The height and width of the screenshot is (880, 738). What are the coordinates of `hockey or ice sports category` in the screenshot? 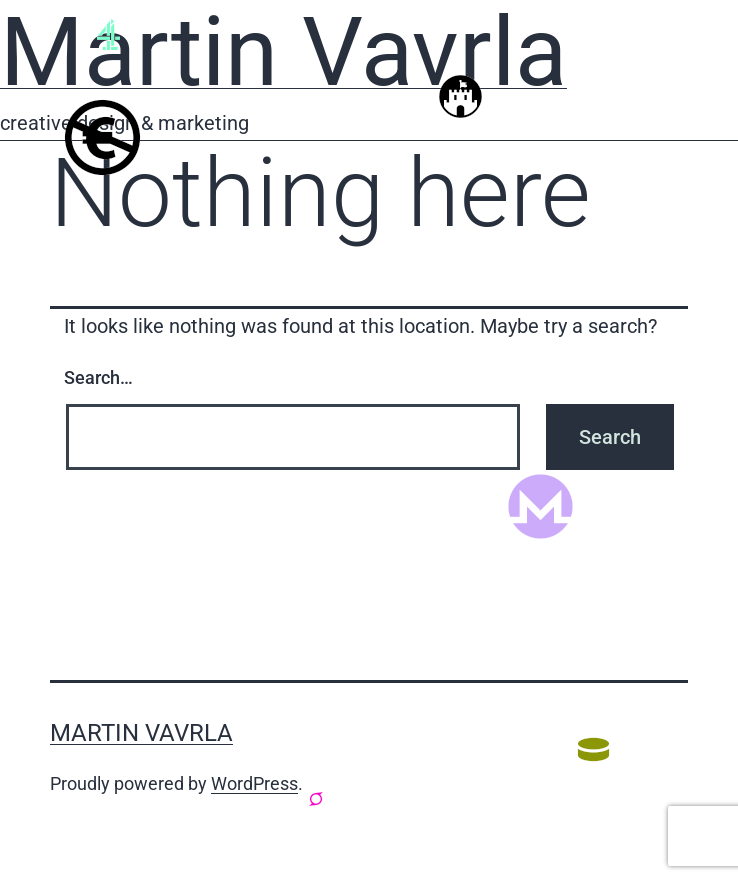 It's located at (593, 749).